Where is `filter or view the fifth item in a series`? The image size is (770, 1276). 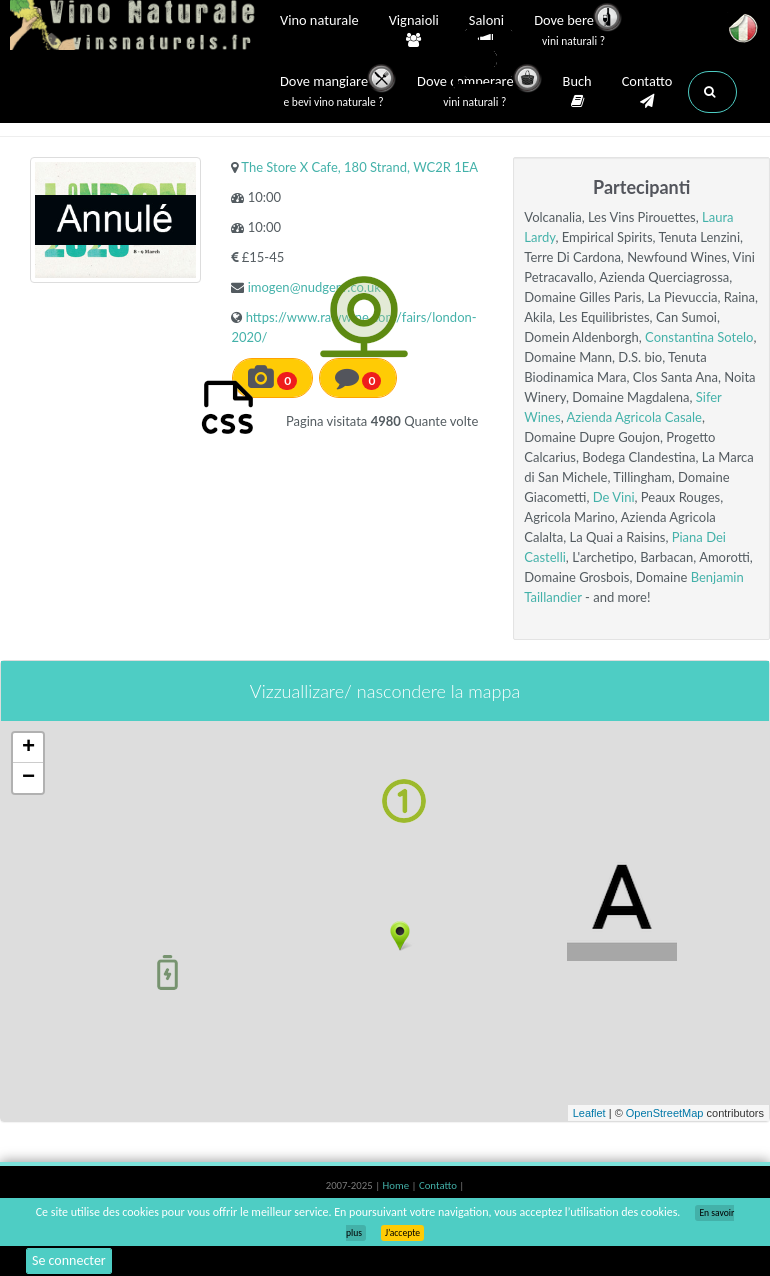
filter or view the fifth item in a series is located at coordinates (483, 59).